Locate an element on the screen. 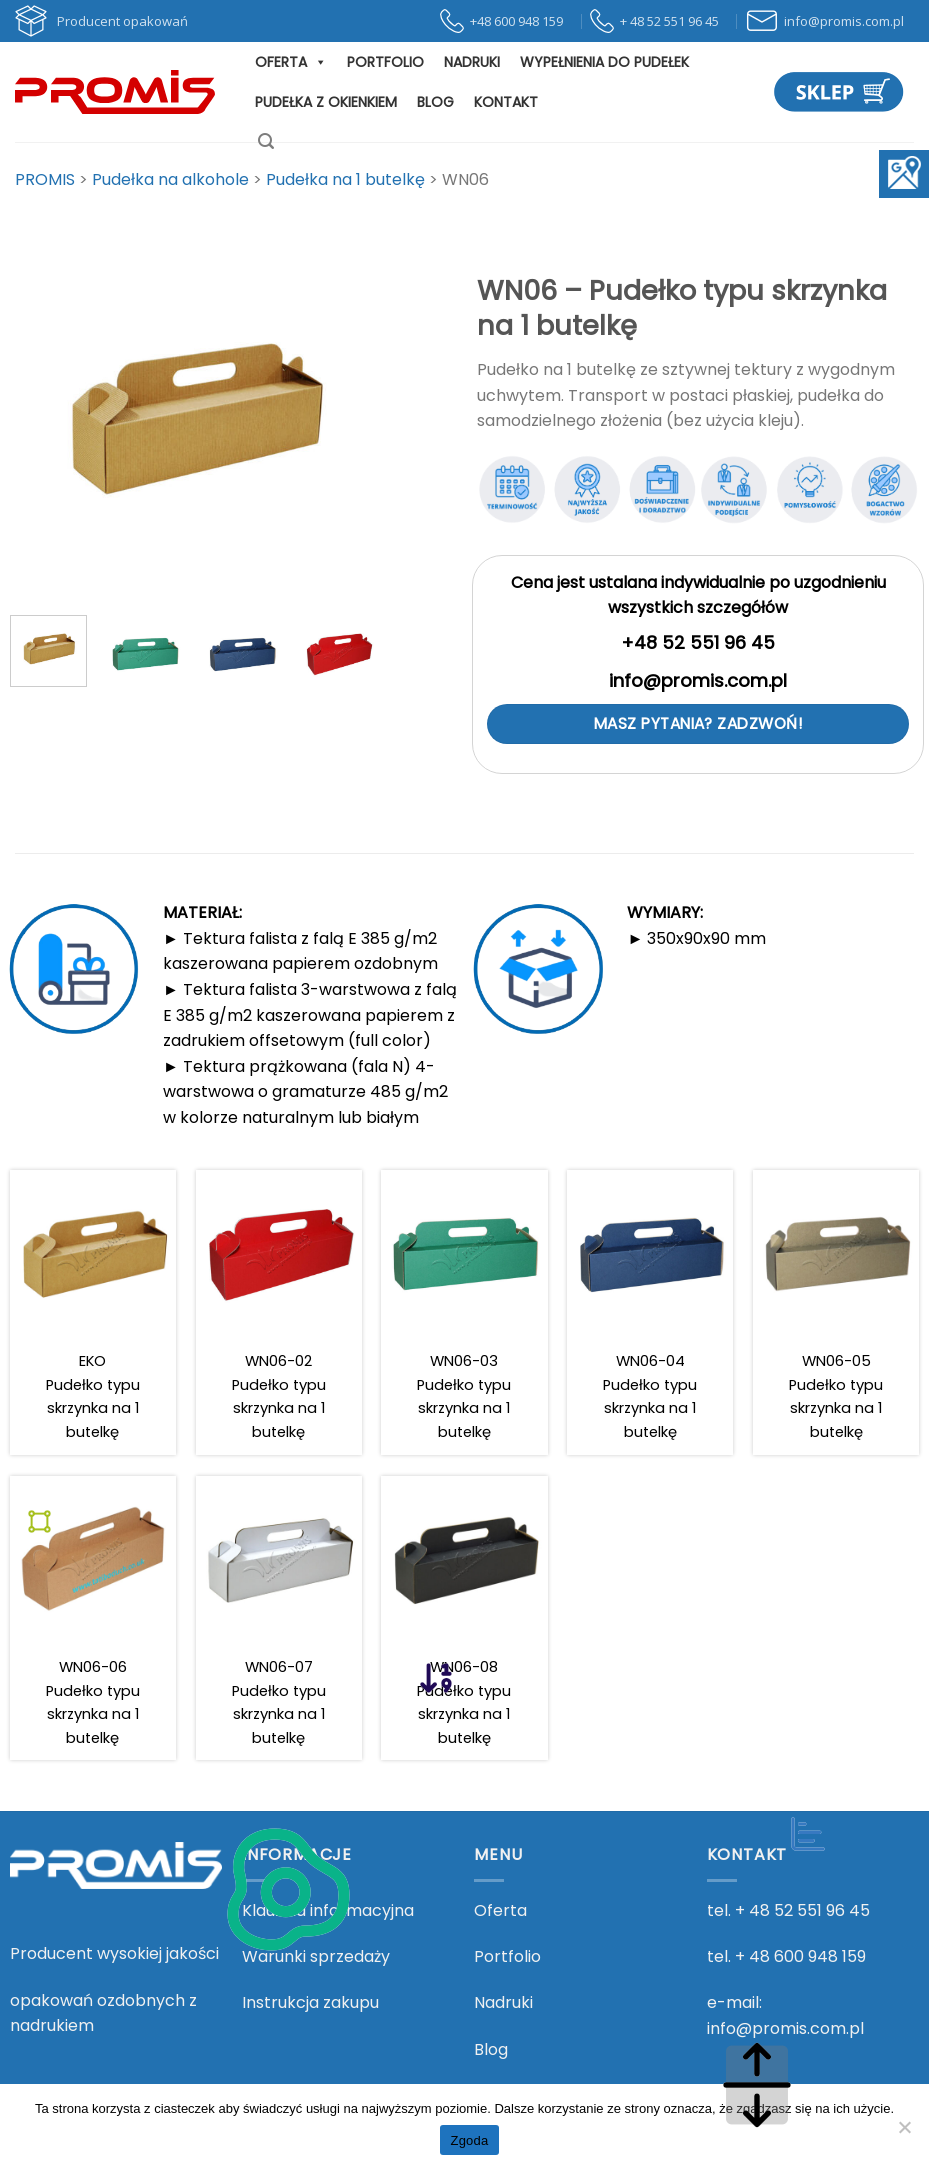 Image resolution: width=929 pixels, height=2170 pixels. access breakfast or morning meal recipes is located at coordinates (288, 1889).